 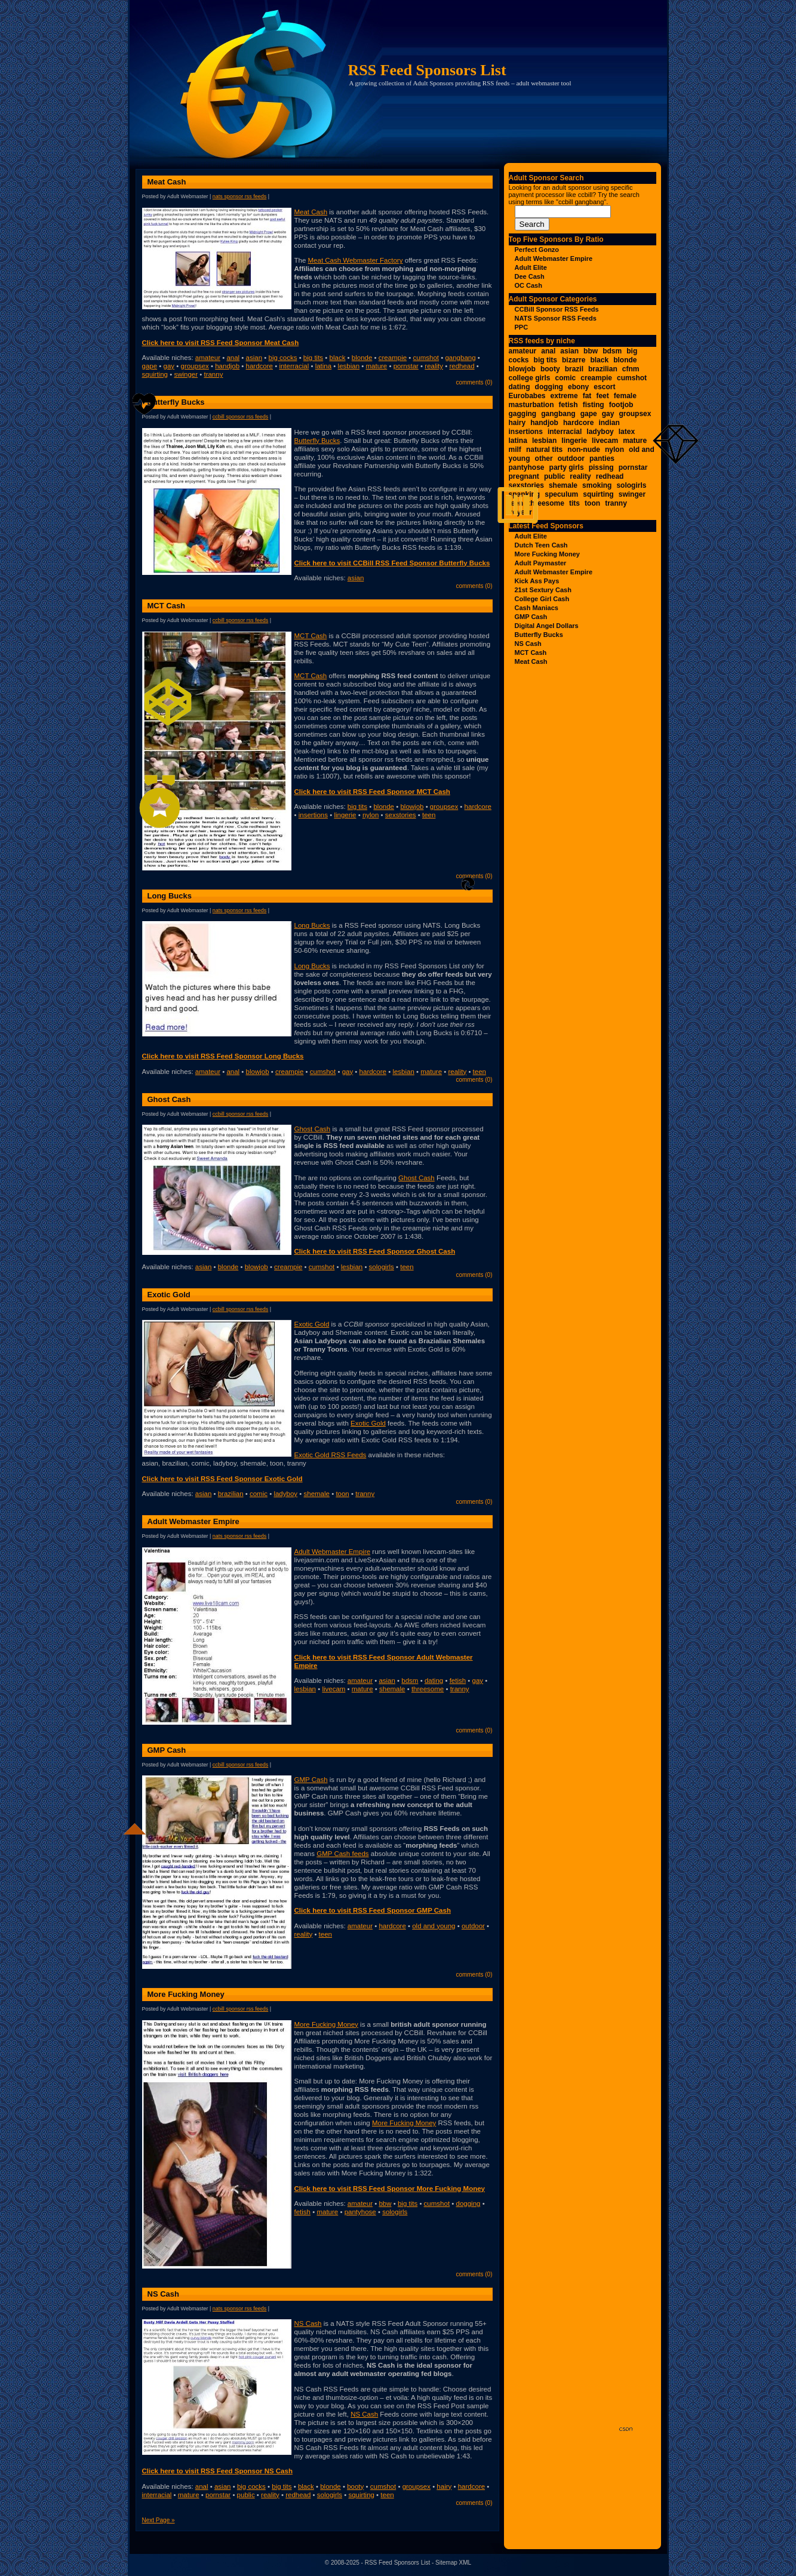 What do you see at coordinates (675, 444) in the screenshot?
I see `data.ai company logo` at bounding box center [675, 444].